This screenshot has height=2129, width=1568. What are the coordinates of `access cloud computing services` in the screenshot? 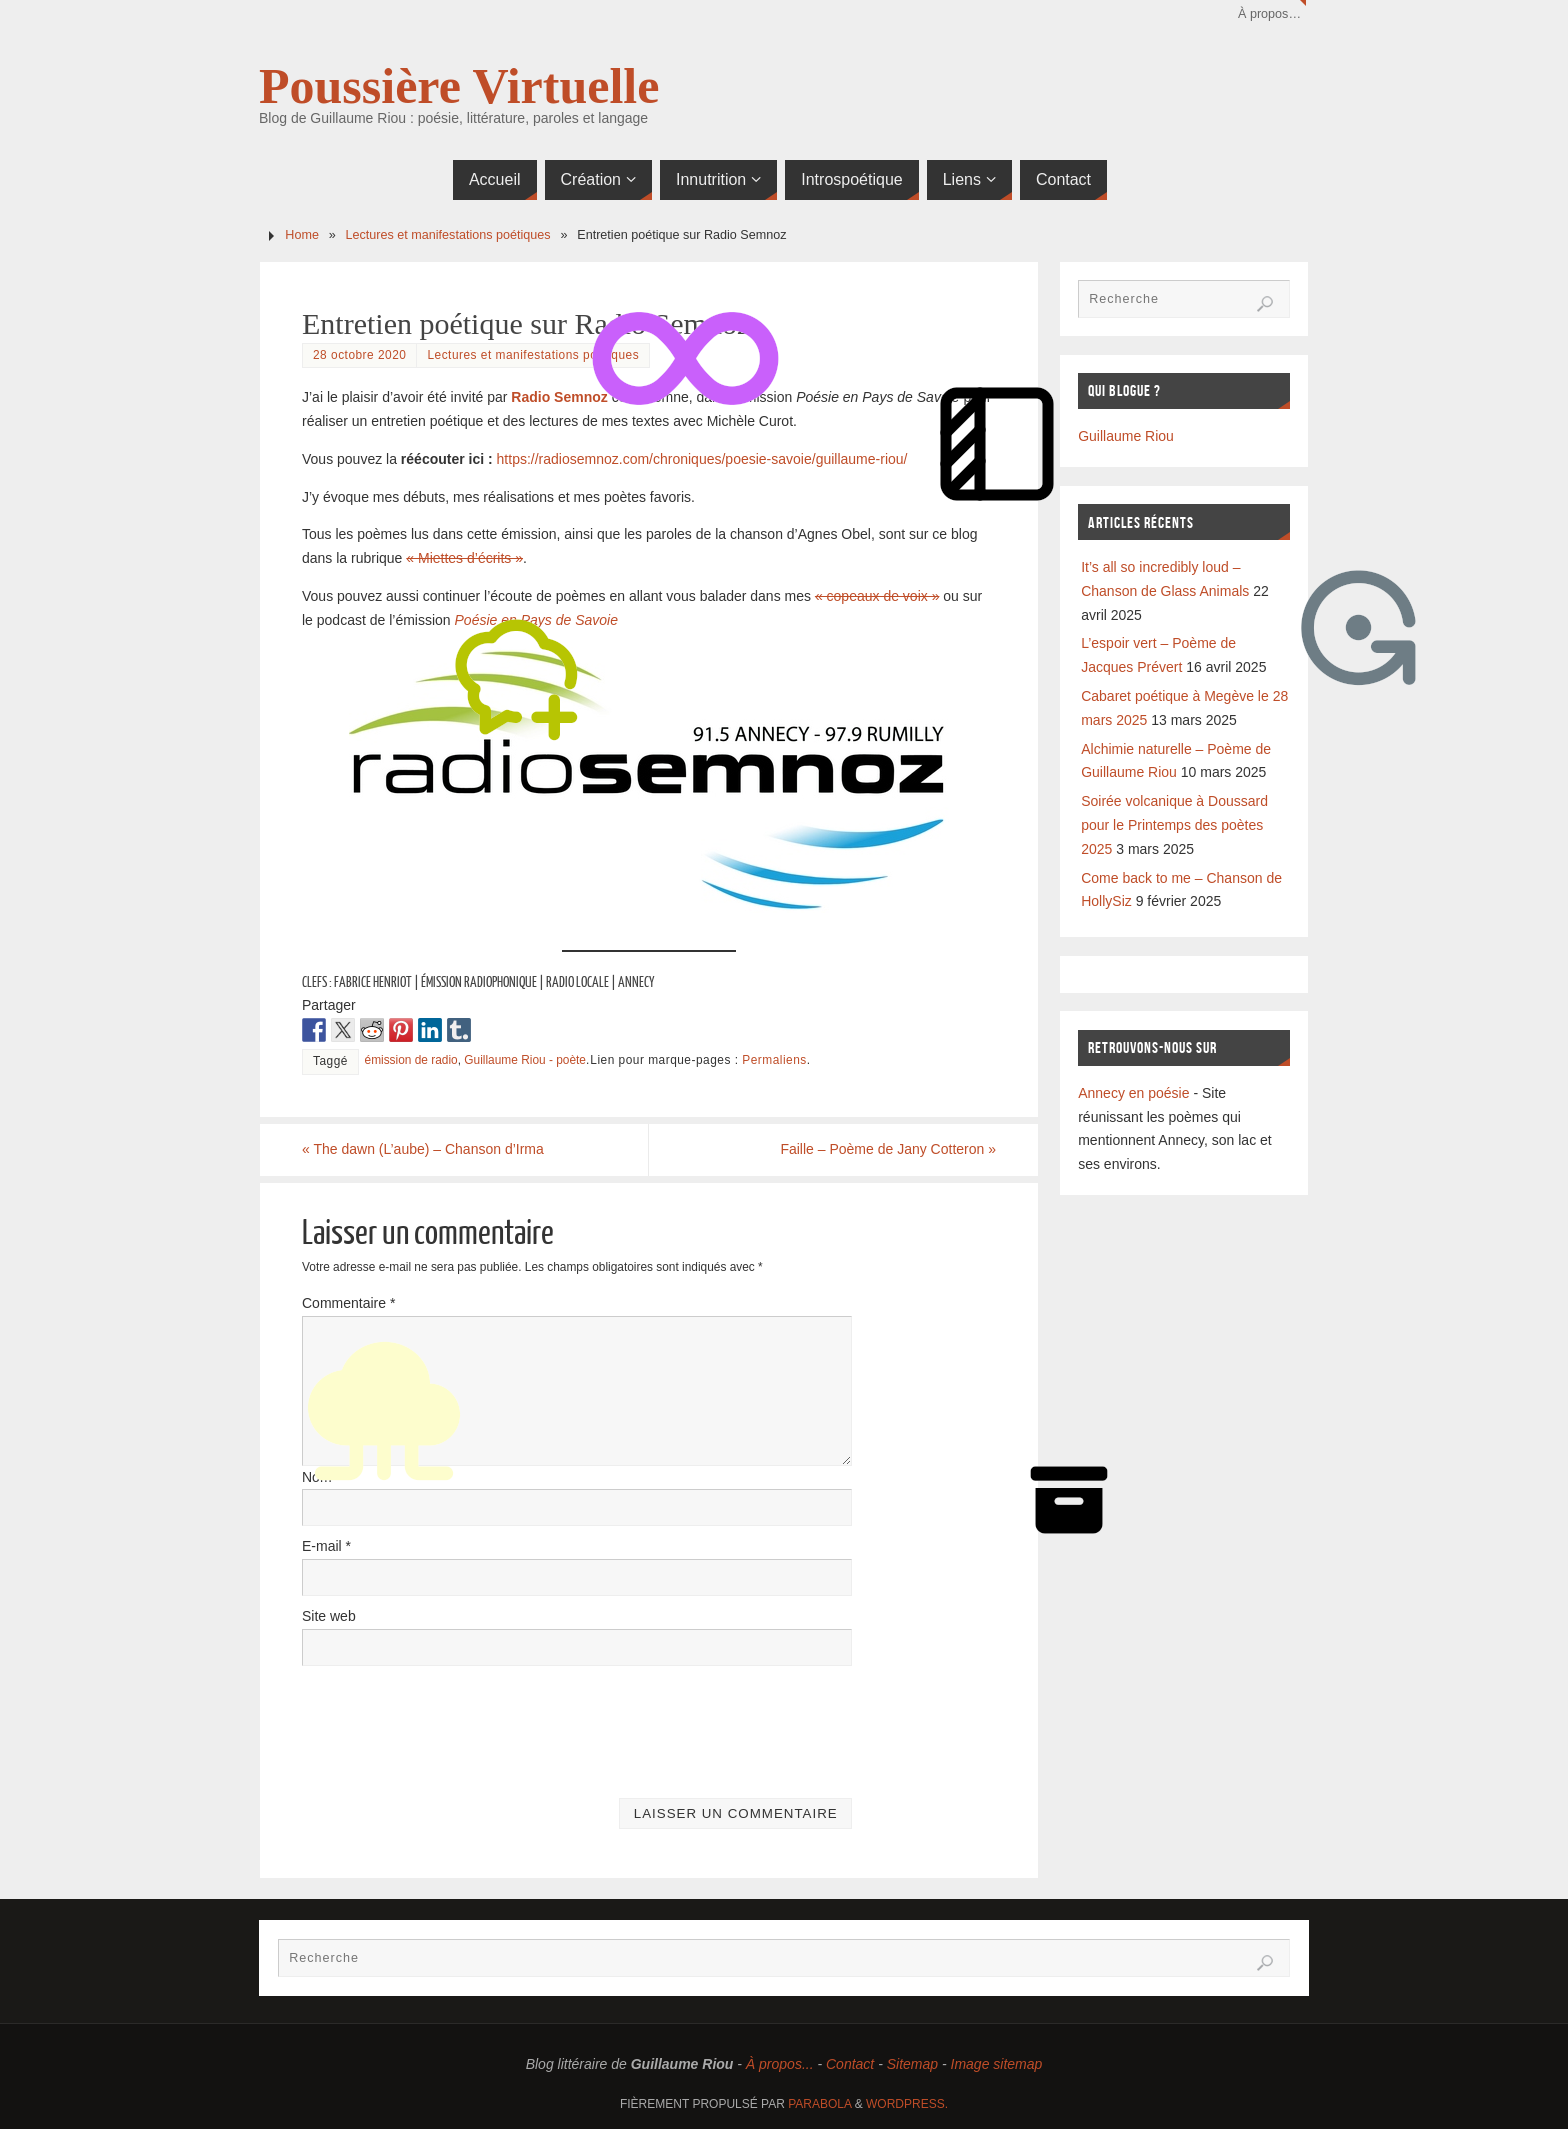 It's located at (384, 1411).